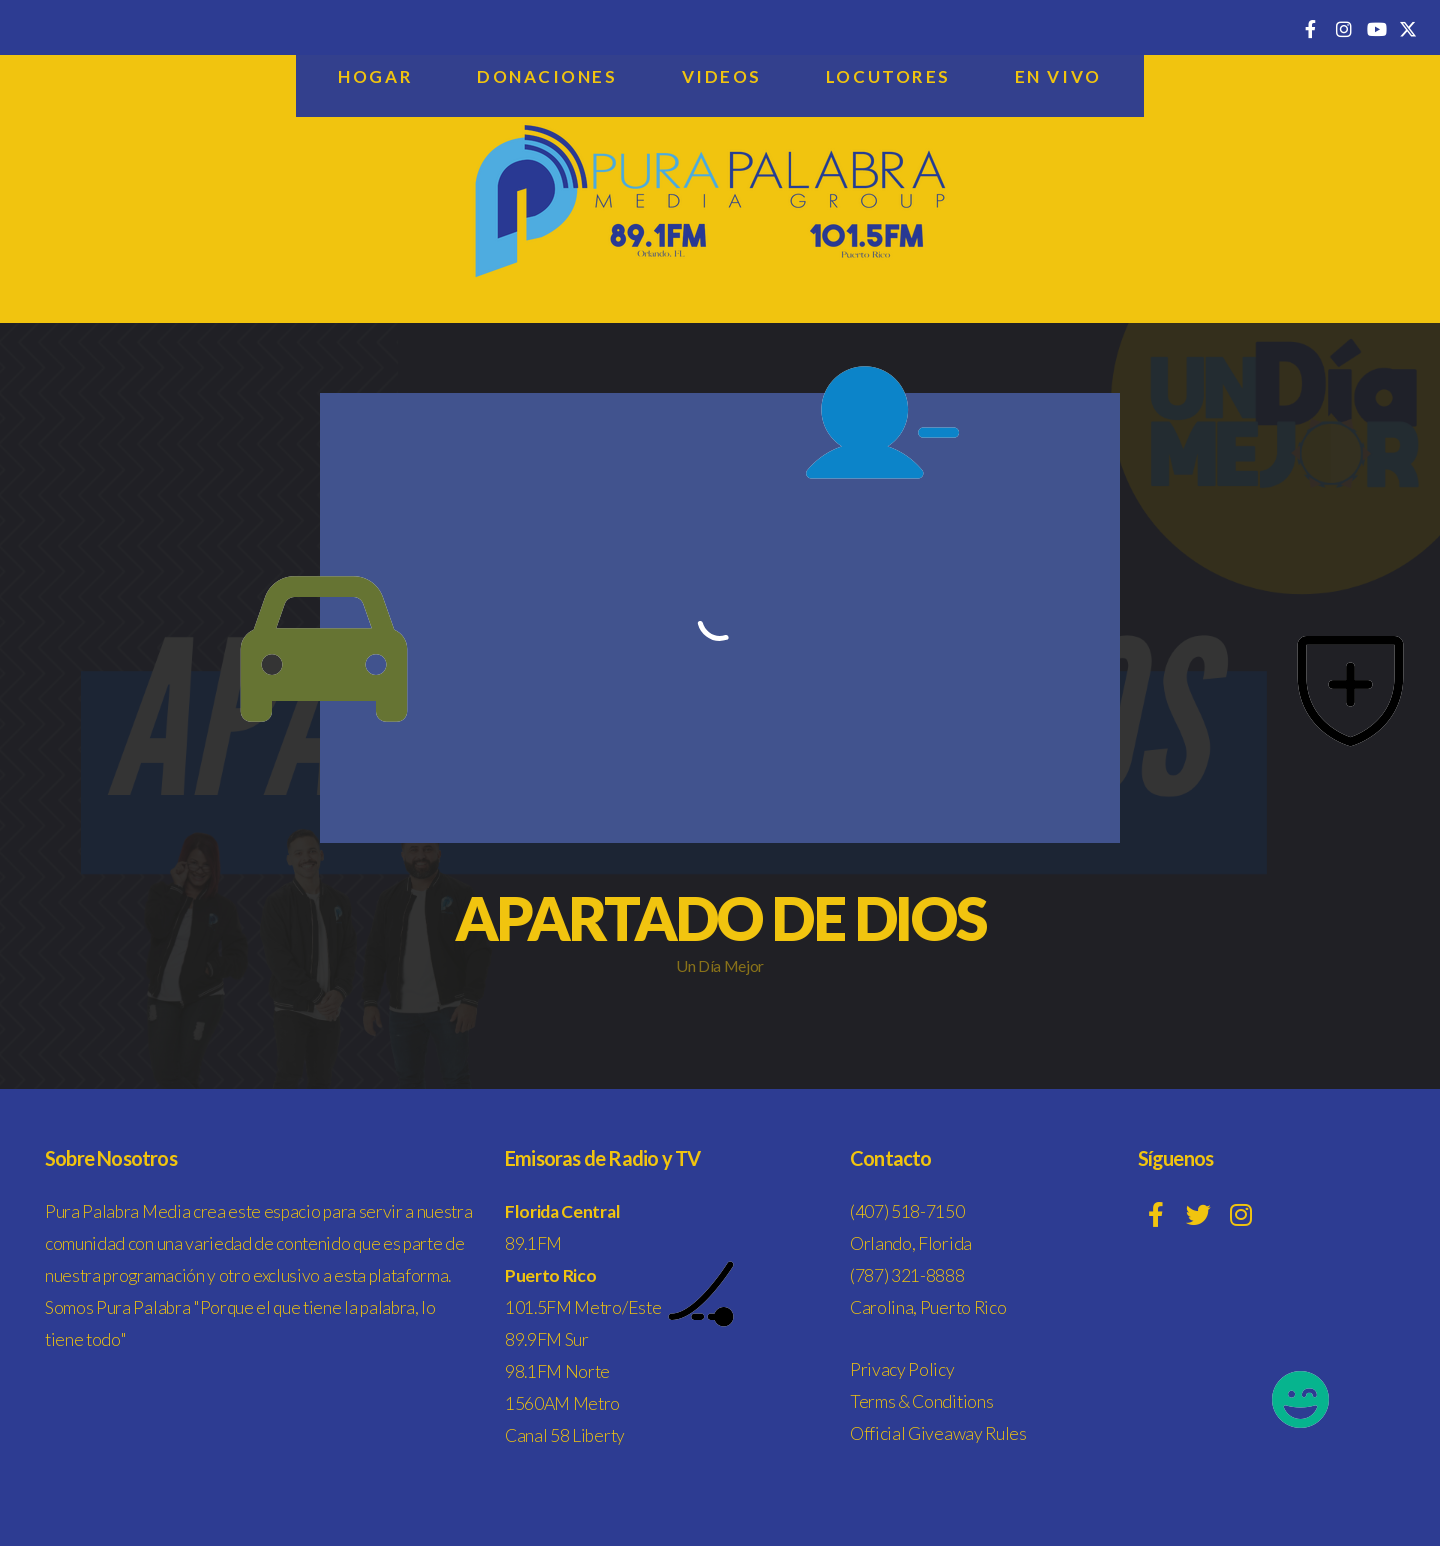  Describe the element at coordinates (701, 1294) in the screenshot. I see `adjust ease-in animation curve` at that location.